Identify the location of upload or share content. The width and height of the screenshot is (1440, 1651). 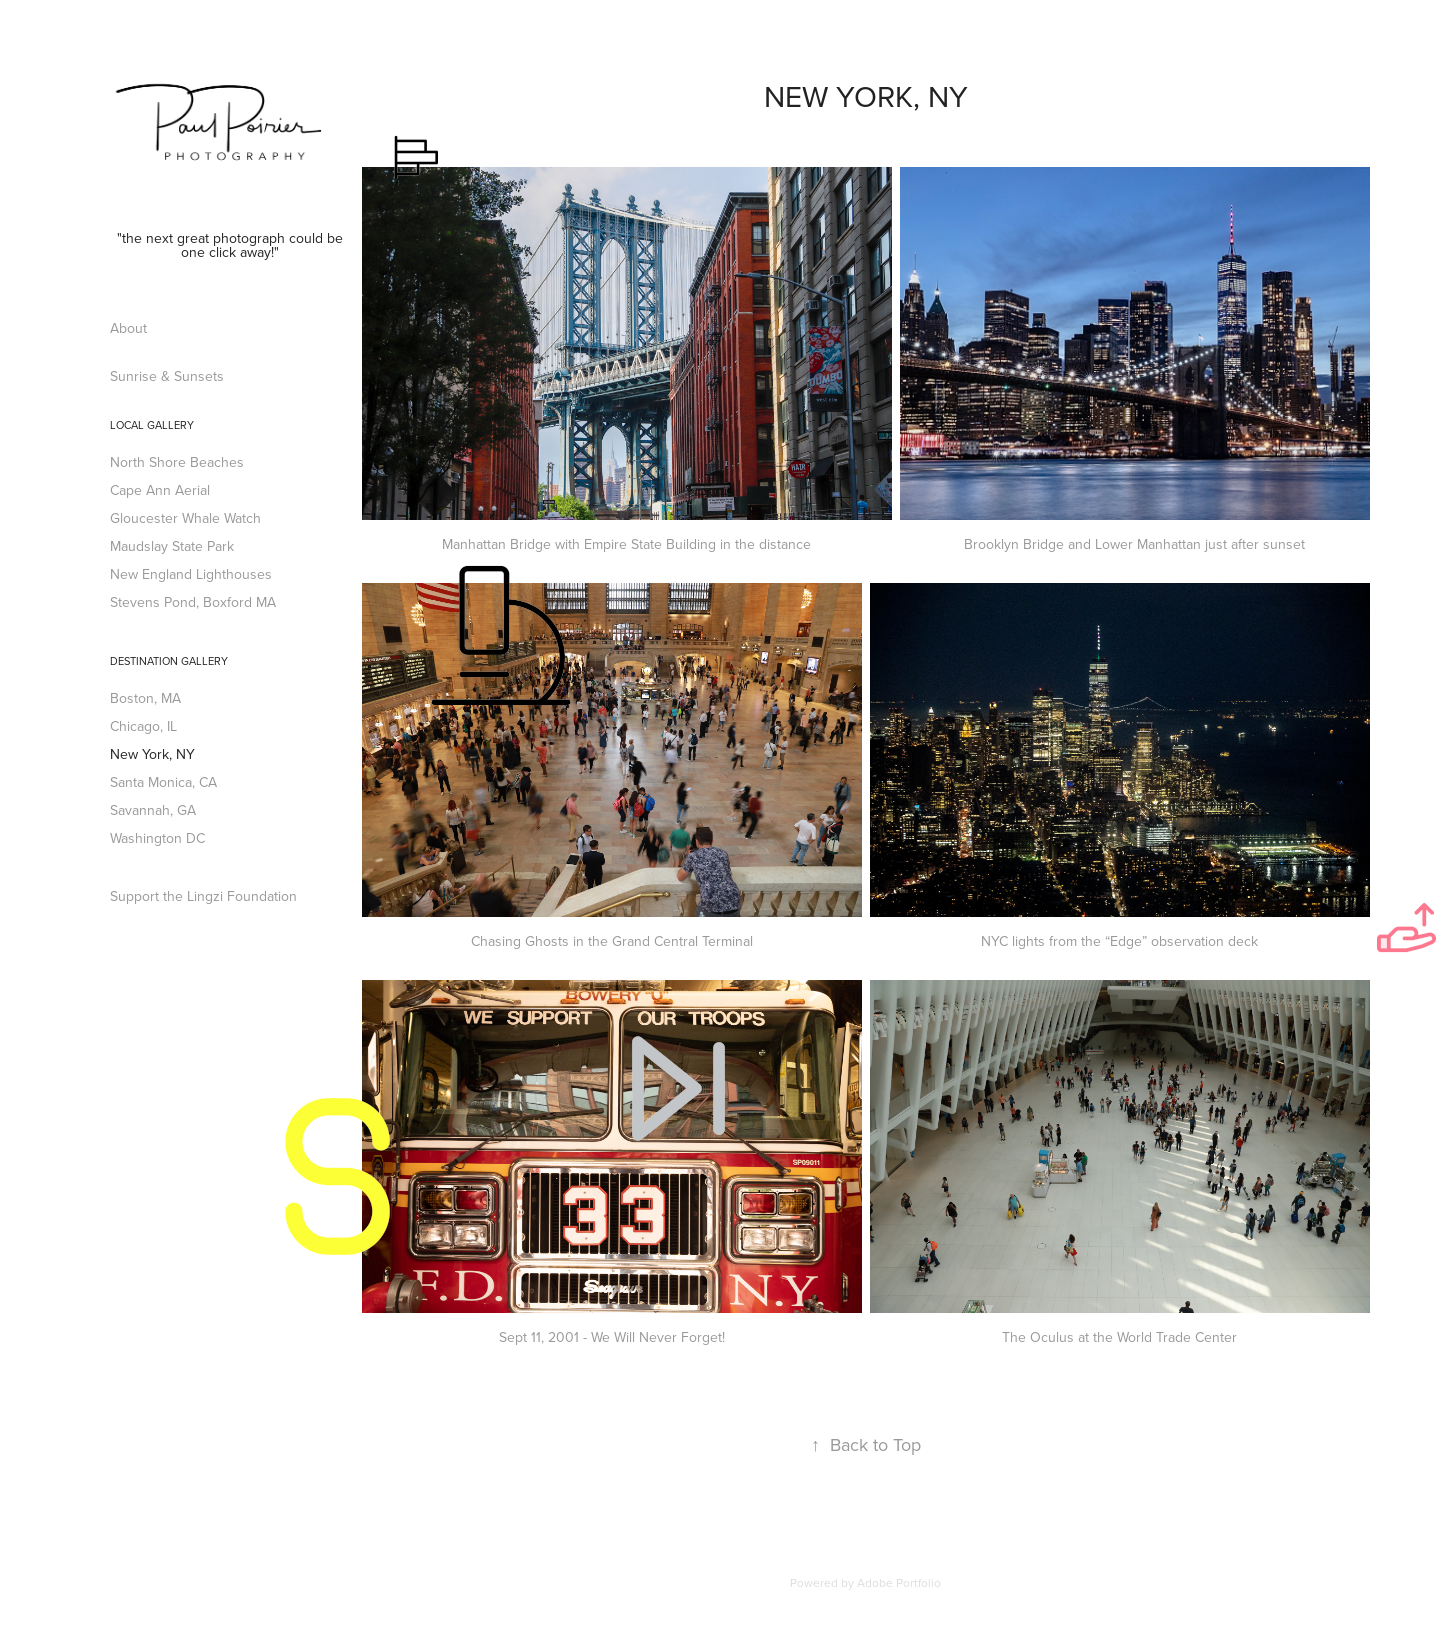
(1408, 930).